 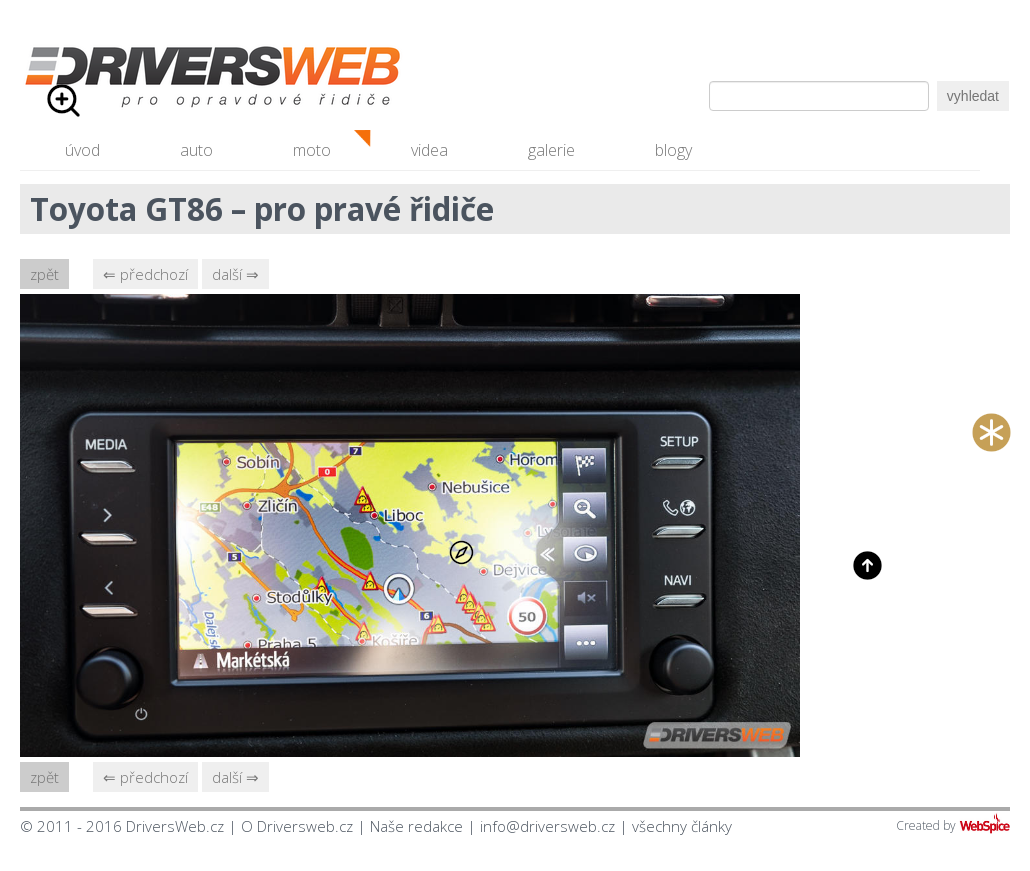 I want to click on access navigation or directions, so click(x=461, y=552).